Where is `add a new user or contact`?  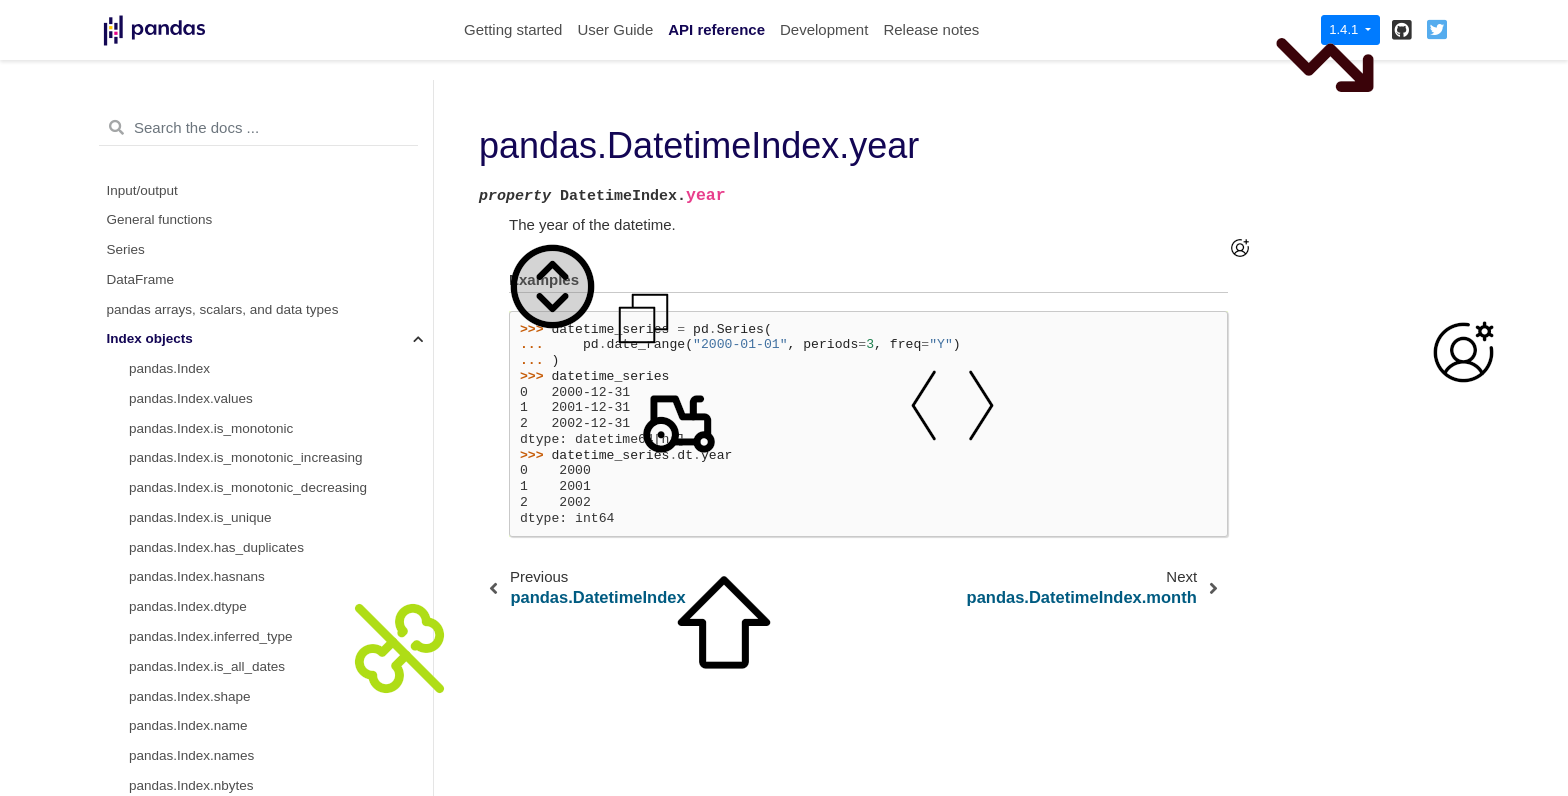 add a new user or contact is located at coordinates (1240, 248).